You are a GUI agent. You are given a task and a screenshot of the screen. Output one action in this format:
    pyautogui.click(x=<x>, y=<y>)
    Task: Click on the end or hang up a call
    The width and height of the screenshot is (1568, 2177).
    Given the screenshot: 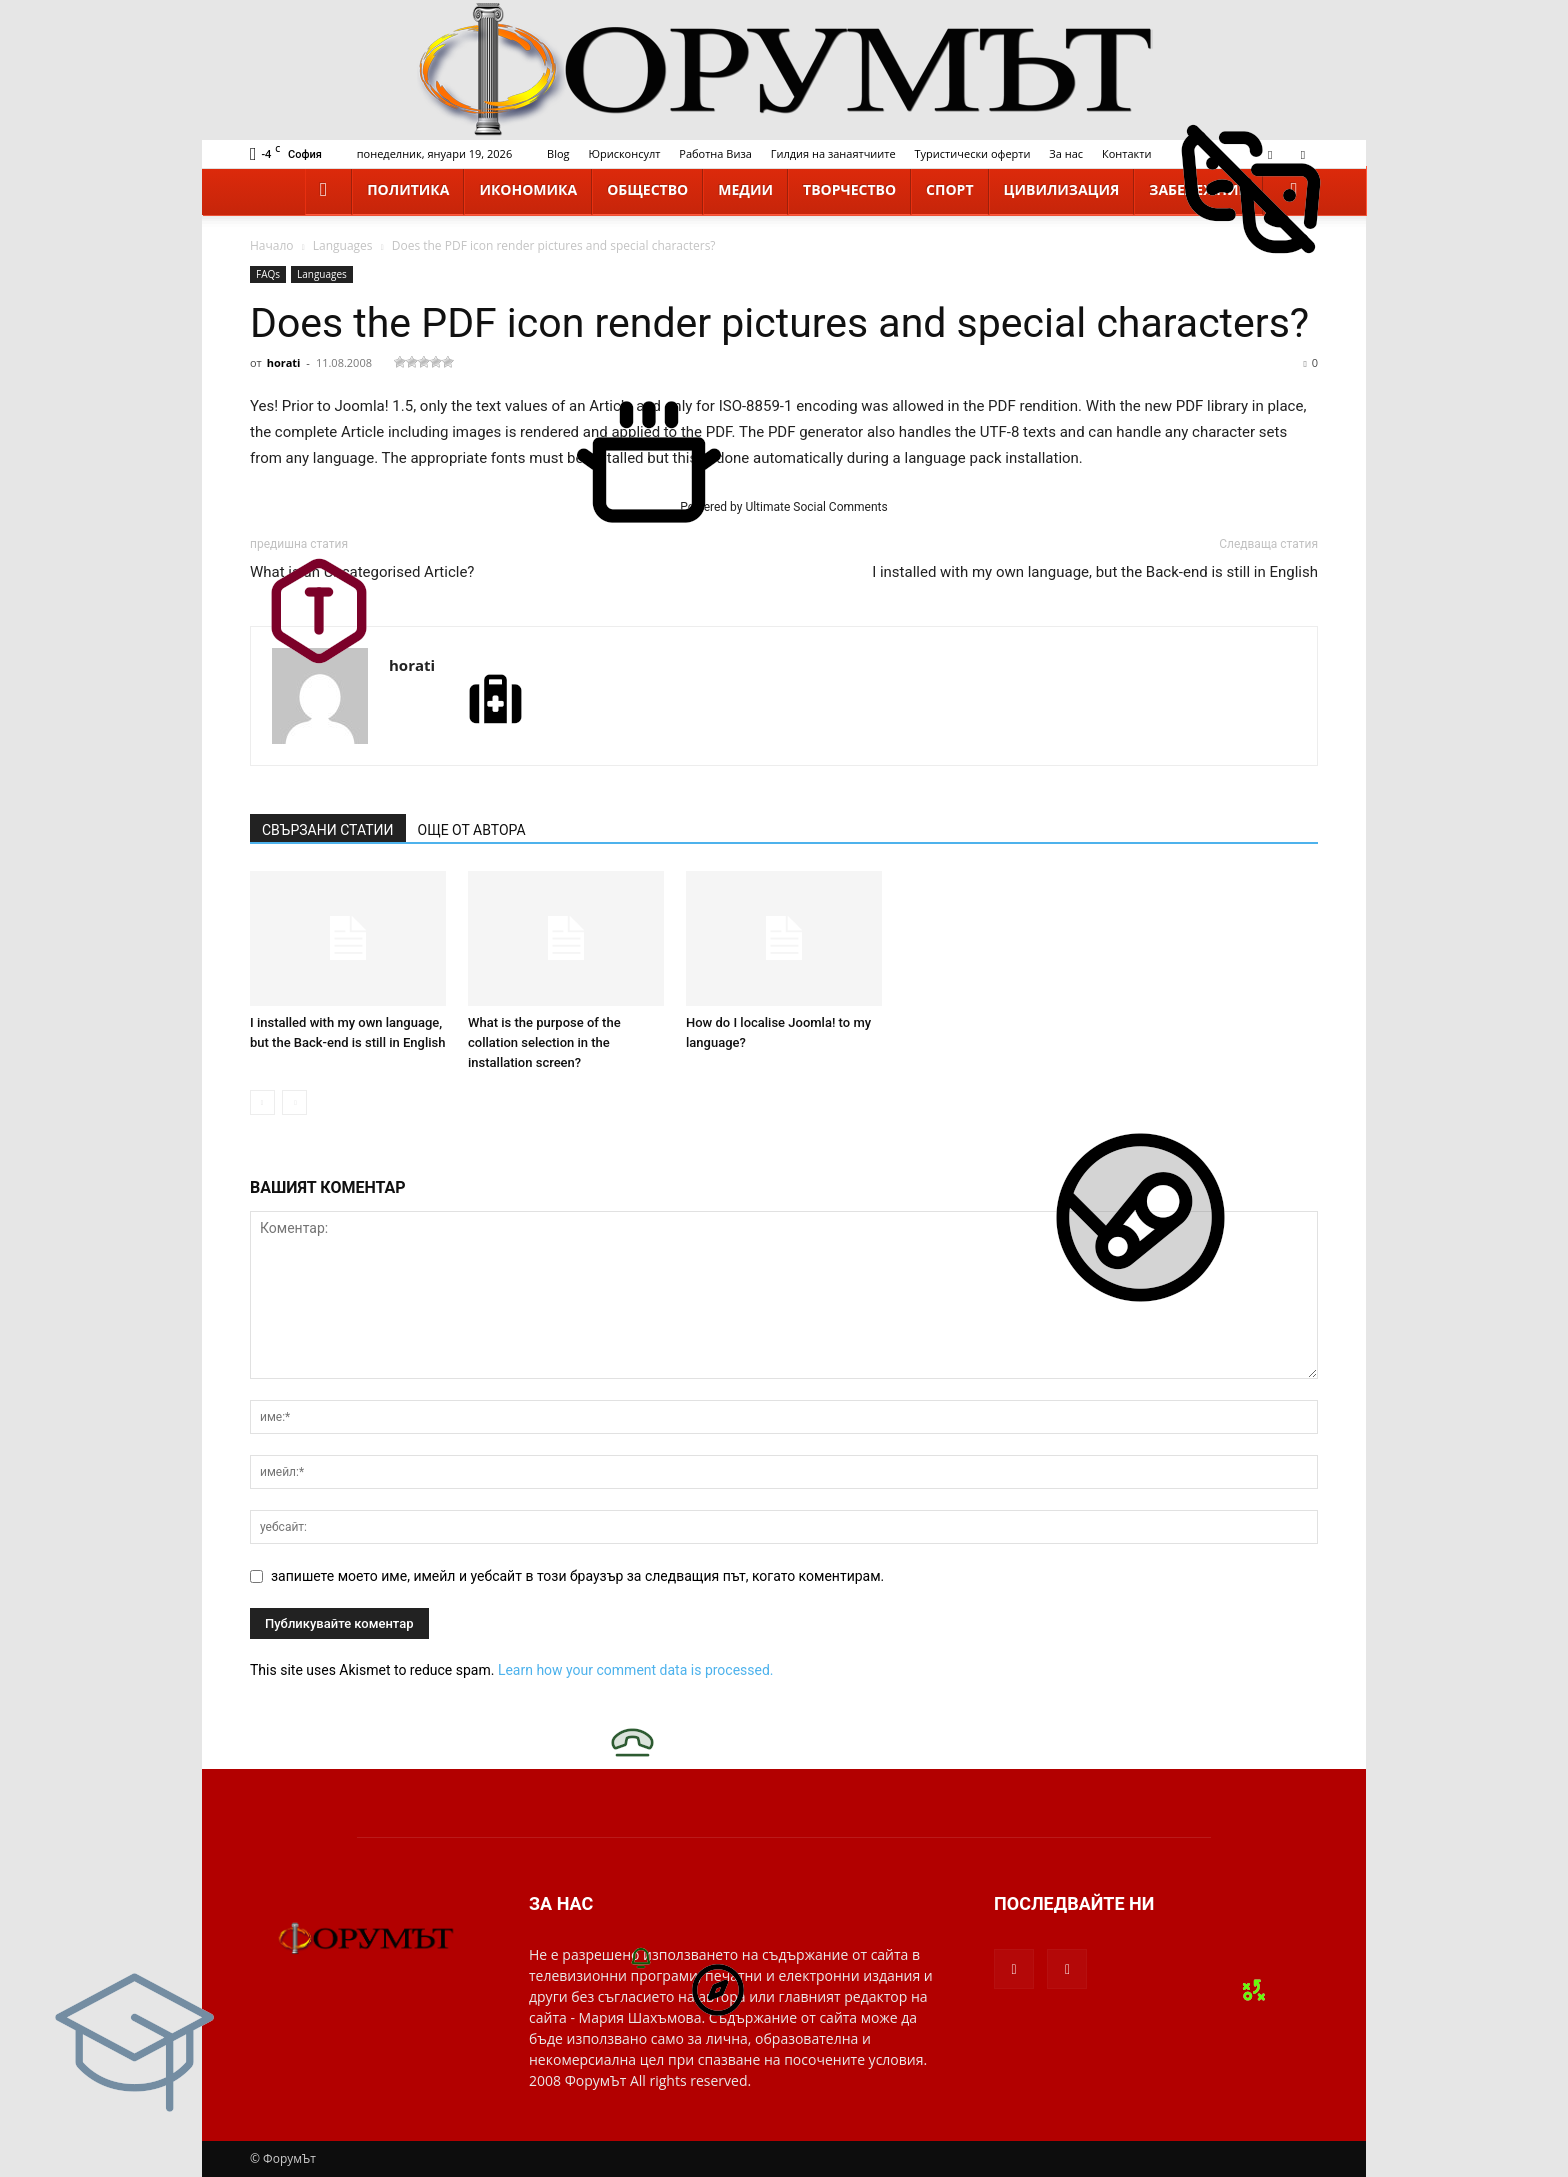 What is the action you would take?
    pyautogui.click(x=632, y=1742)
    